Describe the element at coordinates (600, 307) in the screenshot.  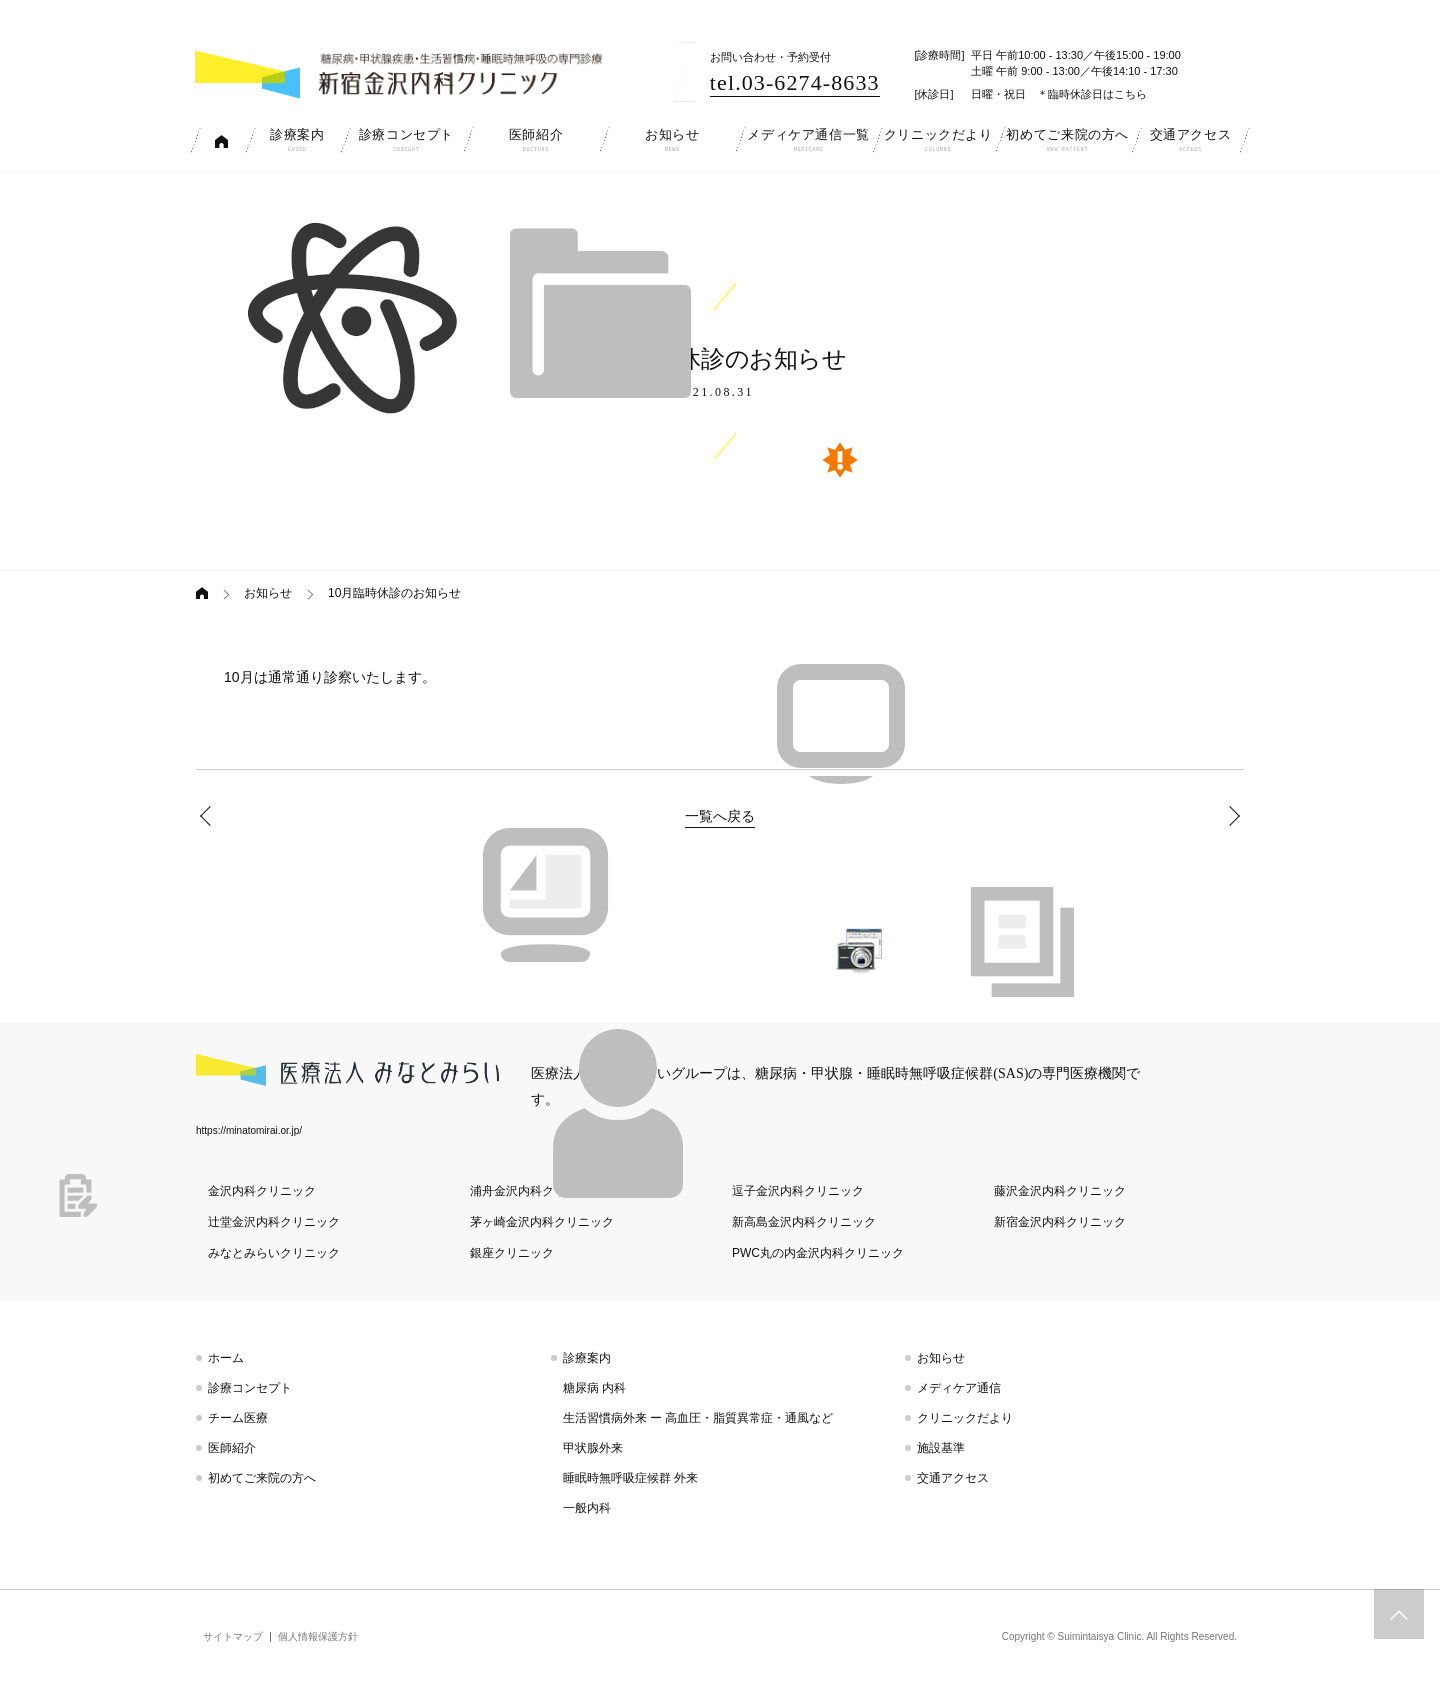
I see `open file browser or documents folder` at that location.